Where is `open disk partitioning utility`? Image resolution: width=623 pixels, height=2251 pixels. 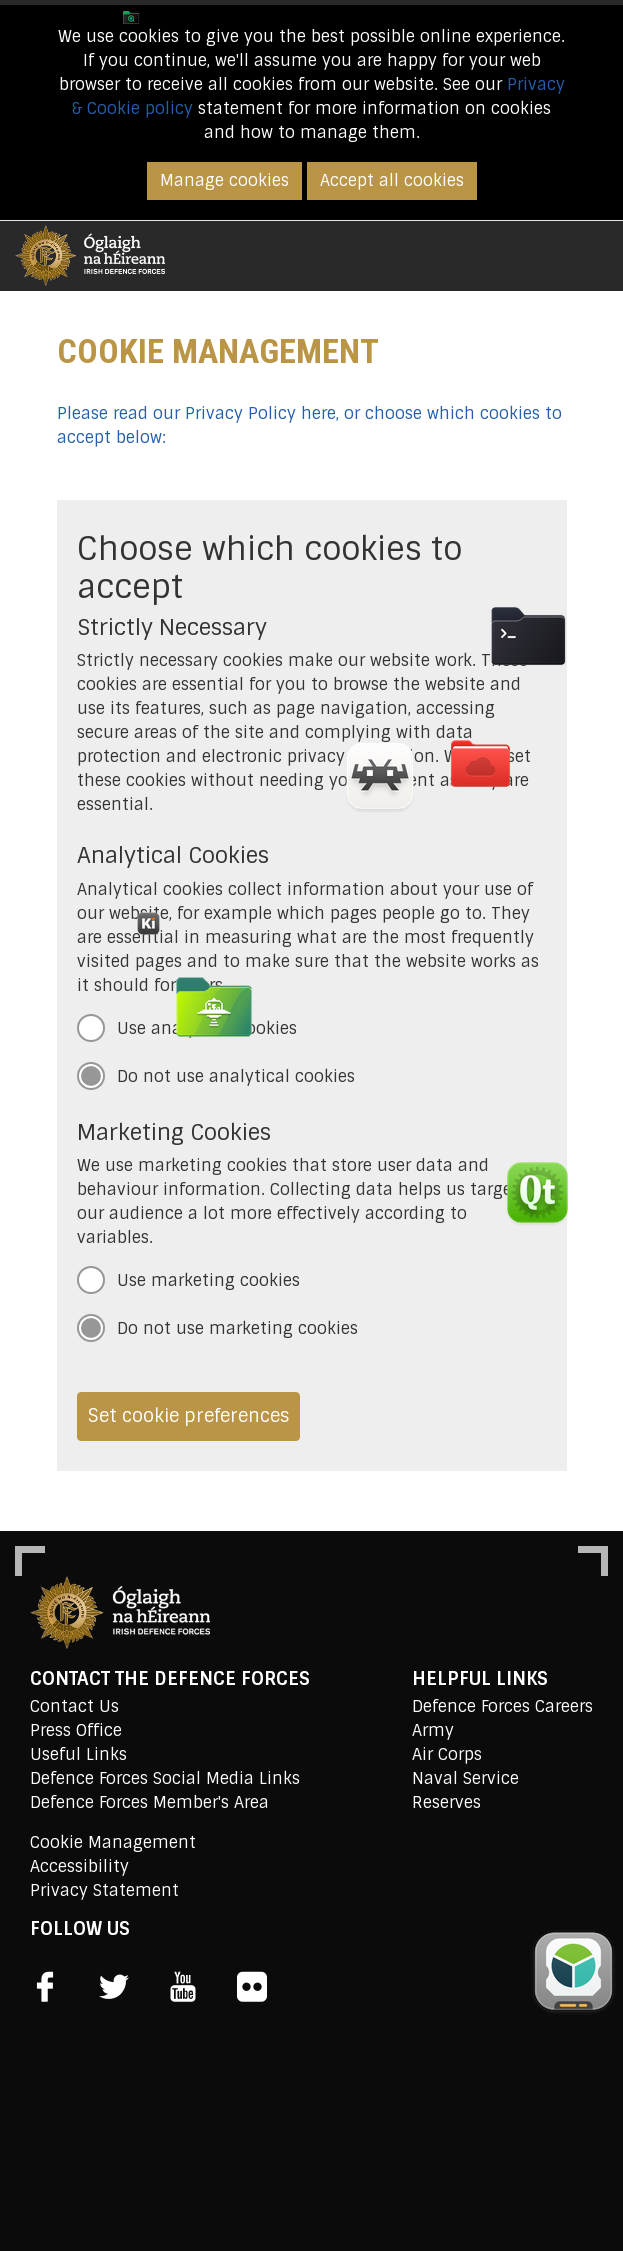 open disk partitioning utility is located at coordinates (573, 1972).